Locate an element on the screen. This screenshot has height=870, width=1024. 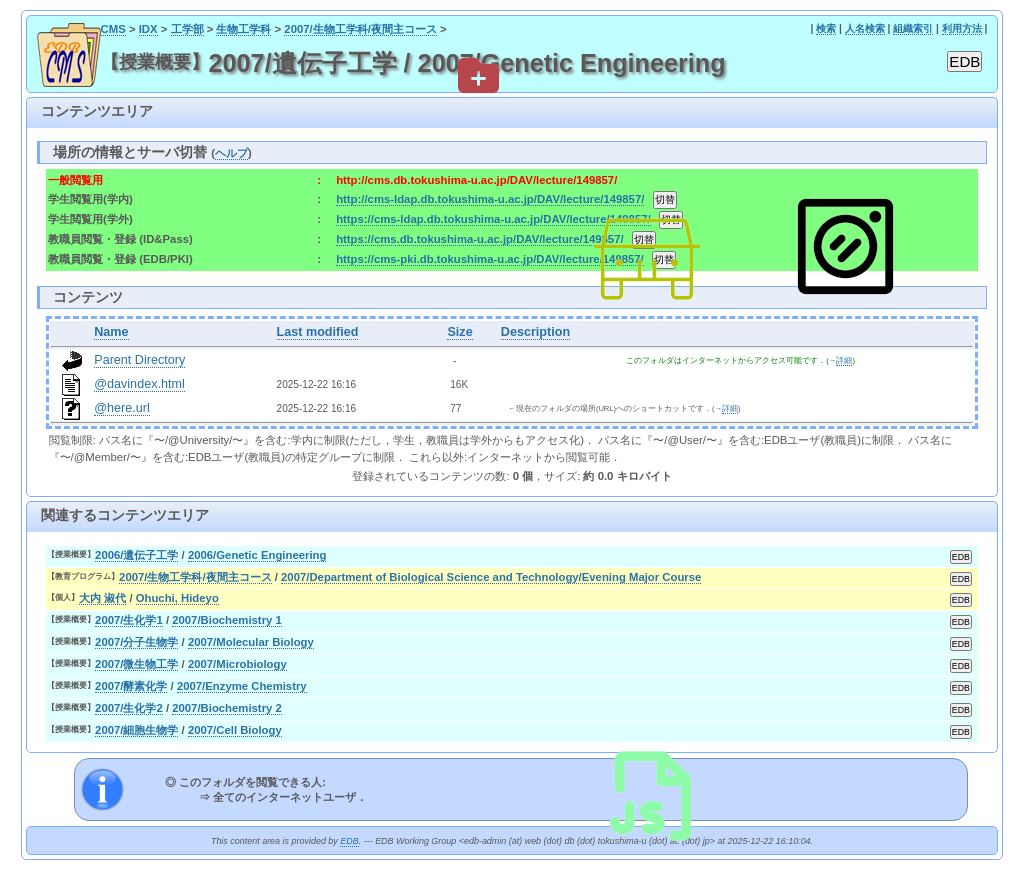
select off-road or adventure vehicle type is located at coordinates (647, 261).